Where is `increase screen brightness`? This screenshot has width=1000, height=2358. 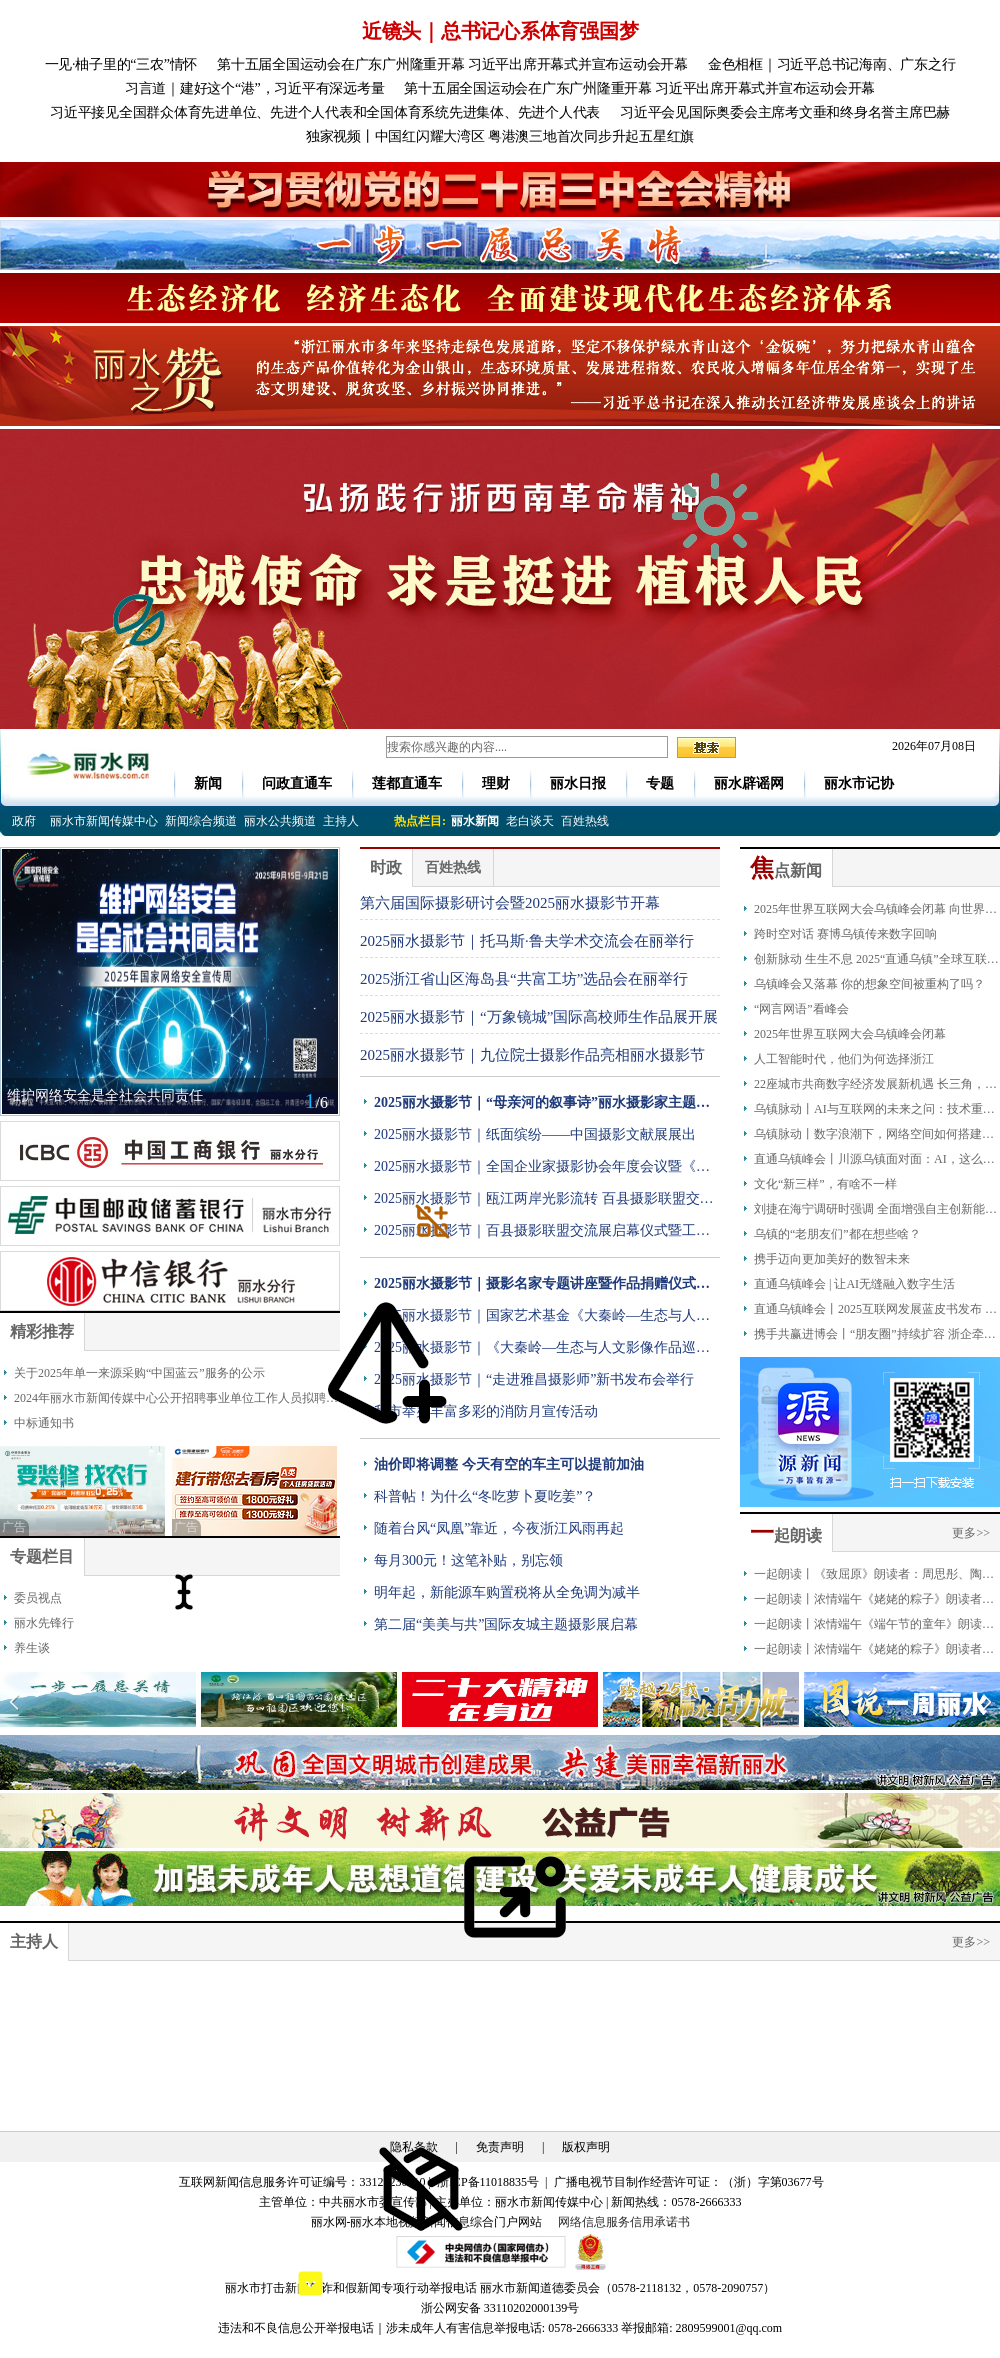
increase screen brightness is located at coordinates (715, 516).